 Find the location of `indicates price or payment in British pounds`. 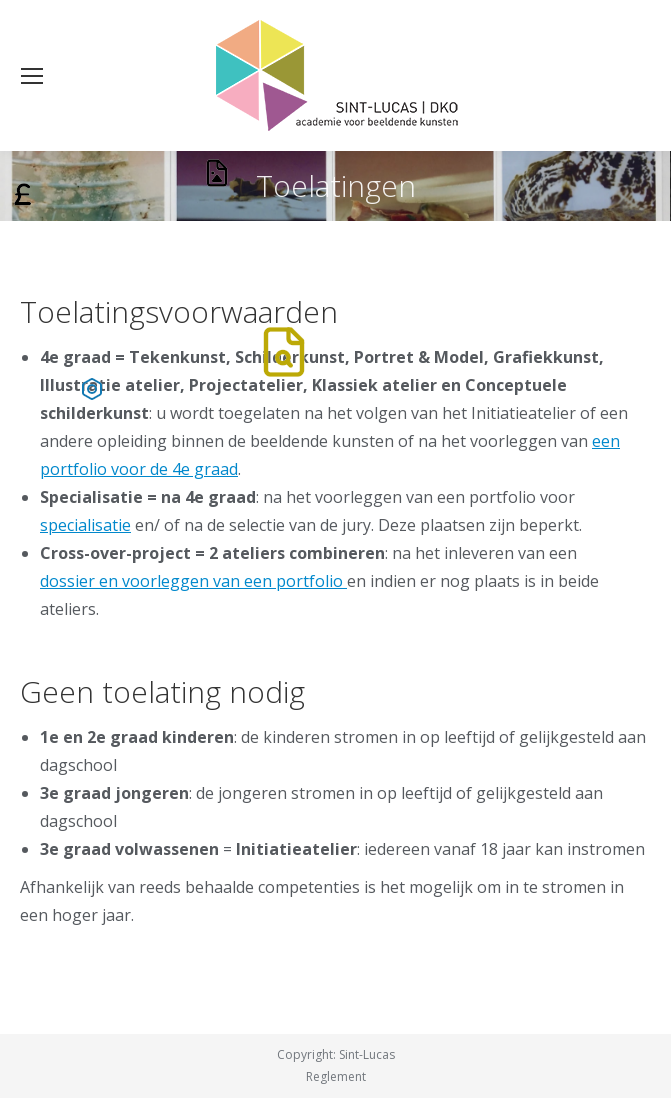

indicates price or payment in British pounds is located at coordinates (23, 194).